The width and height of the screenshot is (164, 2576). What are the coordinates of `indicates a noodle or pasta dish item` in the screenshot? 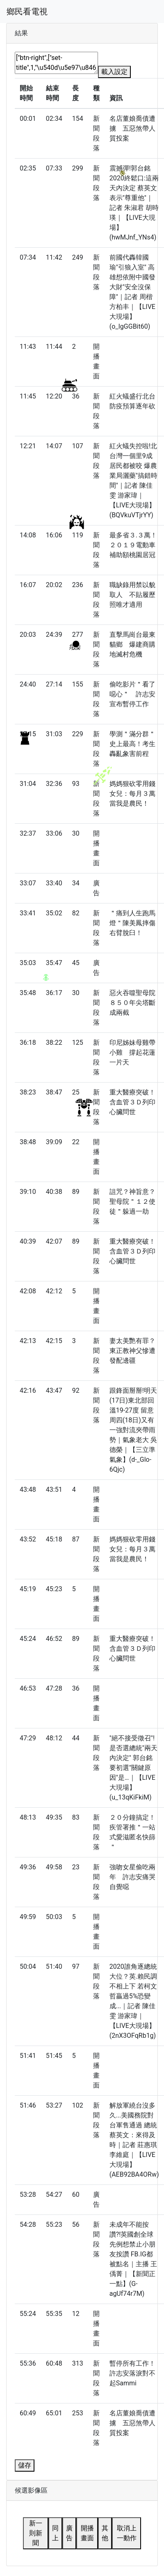 It's located at (75, 644).